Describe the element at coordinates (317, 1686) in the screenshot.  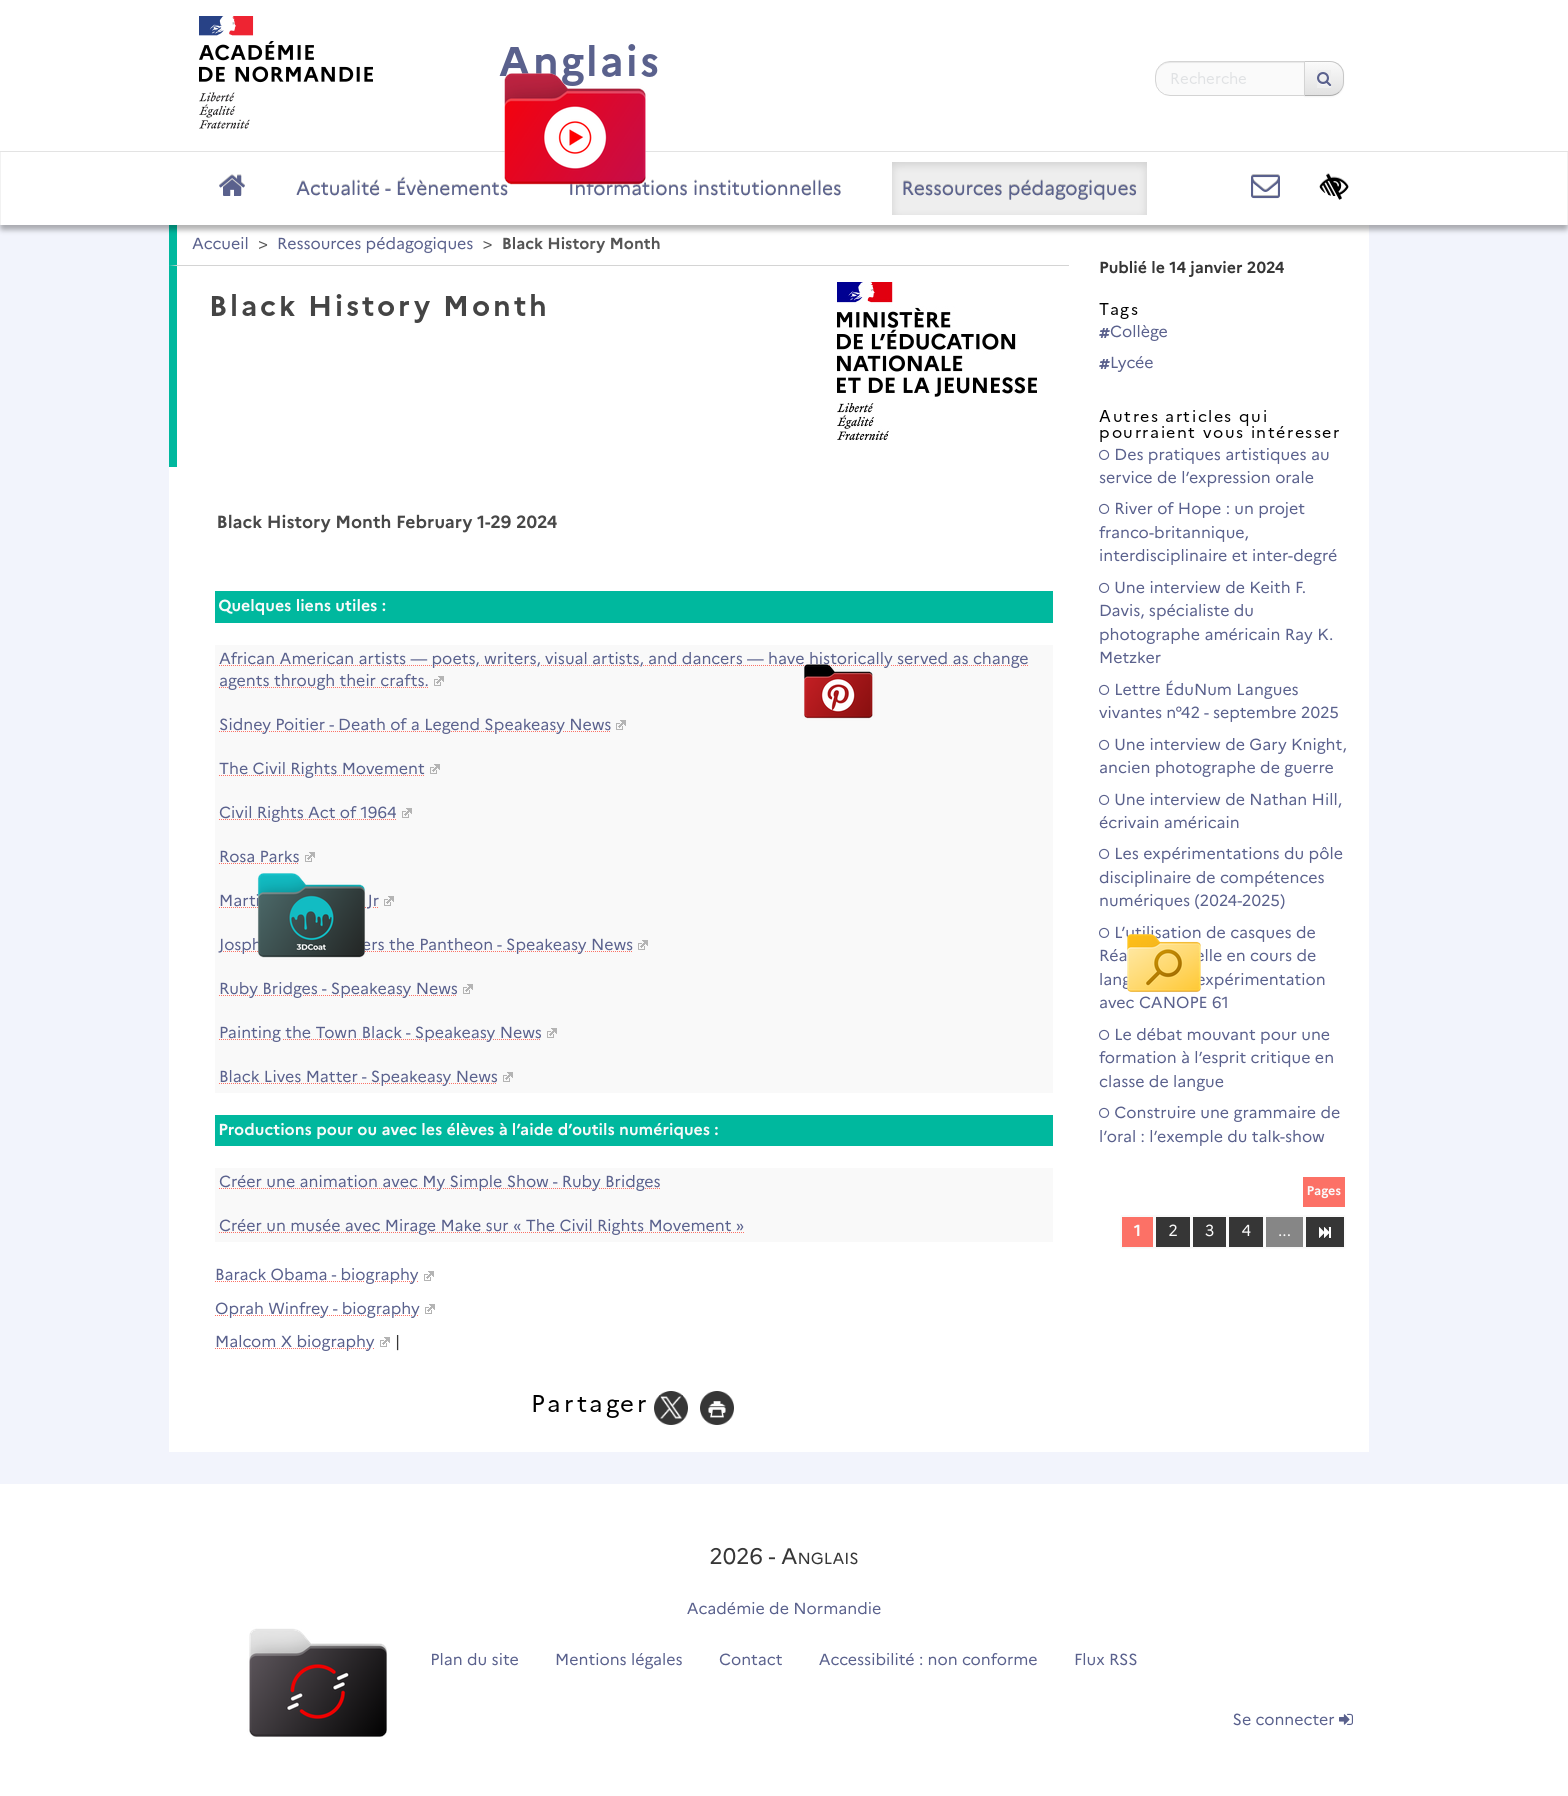
I see `folder containing OpenShift project files` at that location.